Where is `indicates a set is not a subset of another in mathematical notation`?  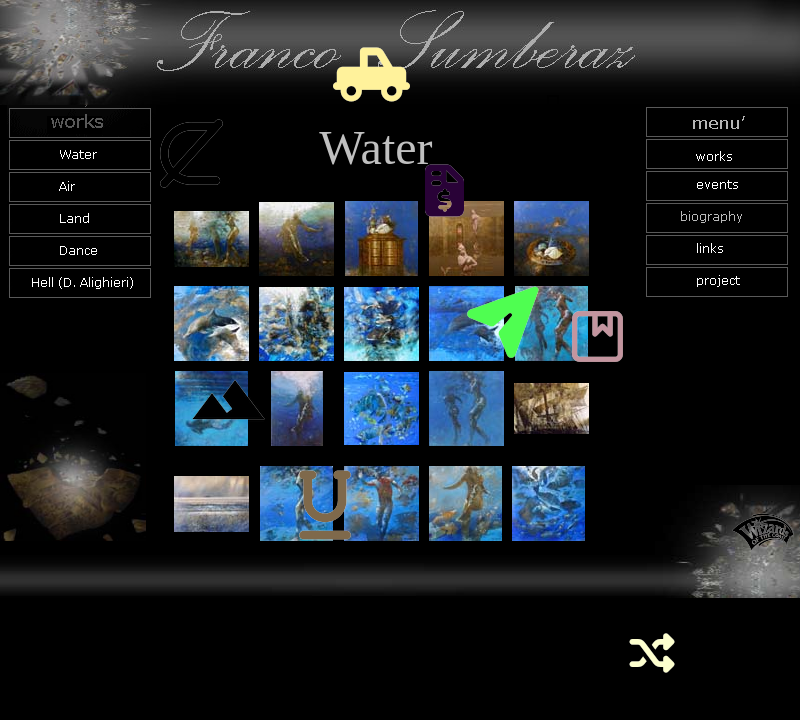
indicates a set is not a subset of another in mathematical notation is located at coordinates (191, 153).